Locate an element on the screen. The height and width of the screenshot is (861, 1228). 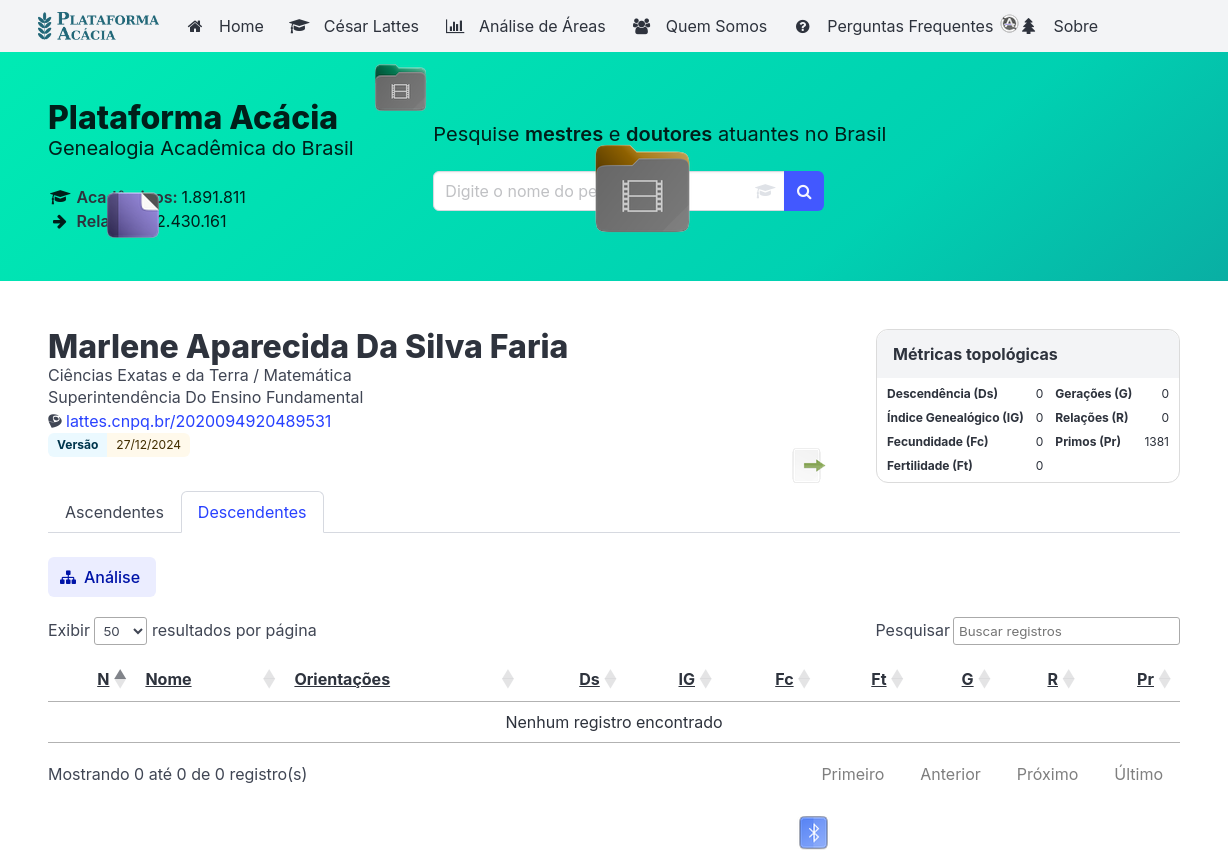
export document to another location is located at coordinates (806, 465).